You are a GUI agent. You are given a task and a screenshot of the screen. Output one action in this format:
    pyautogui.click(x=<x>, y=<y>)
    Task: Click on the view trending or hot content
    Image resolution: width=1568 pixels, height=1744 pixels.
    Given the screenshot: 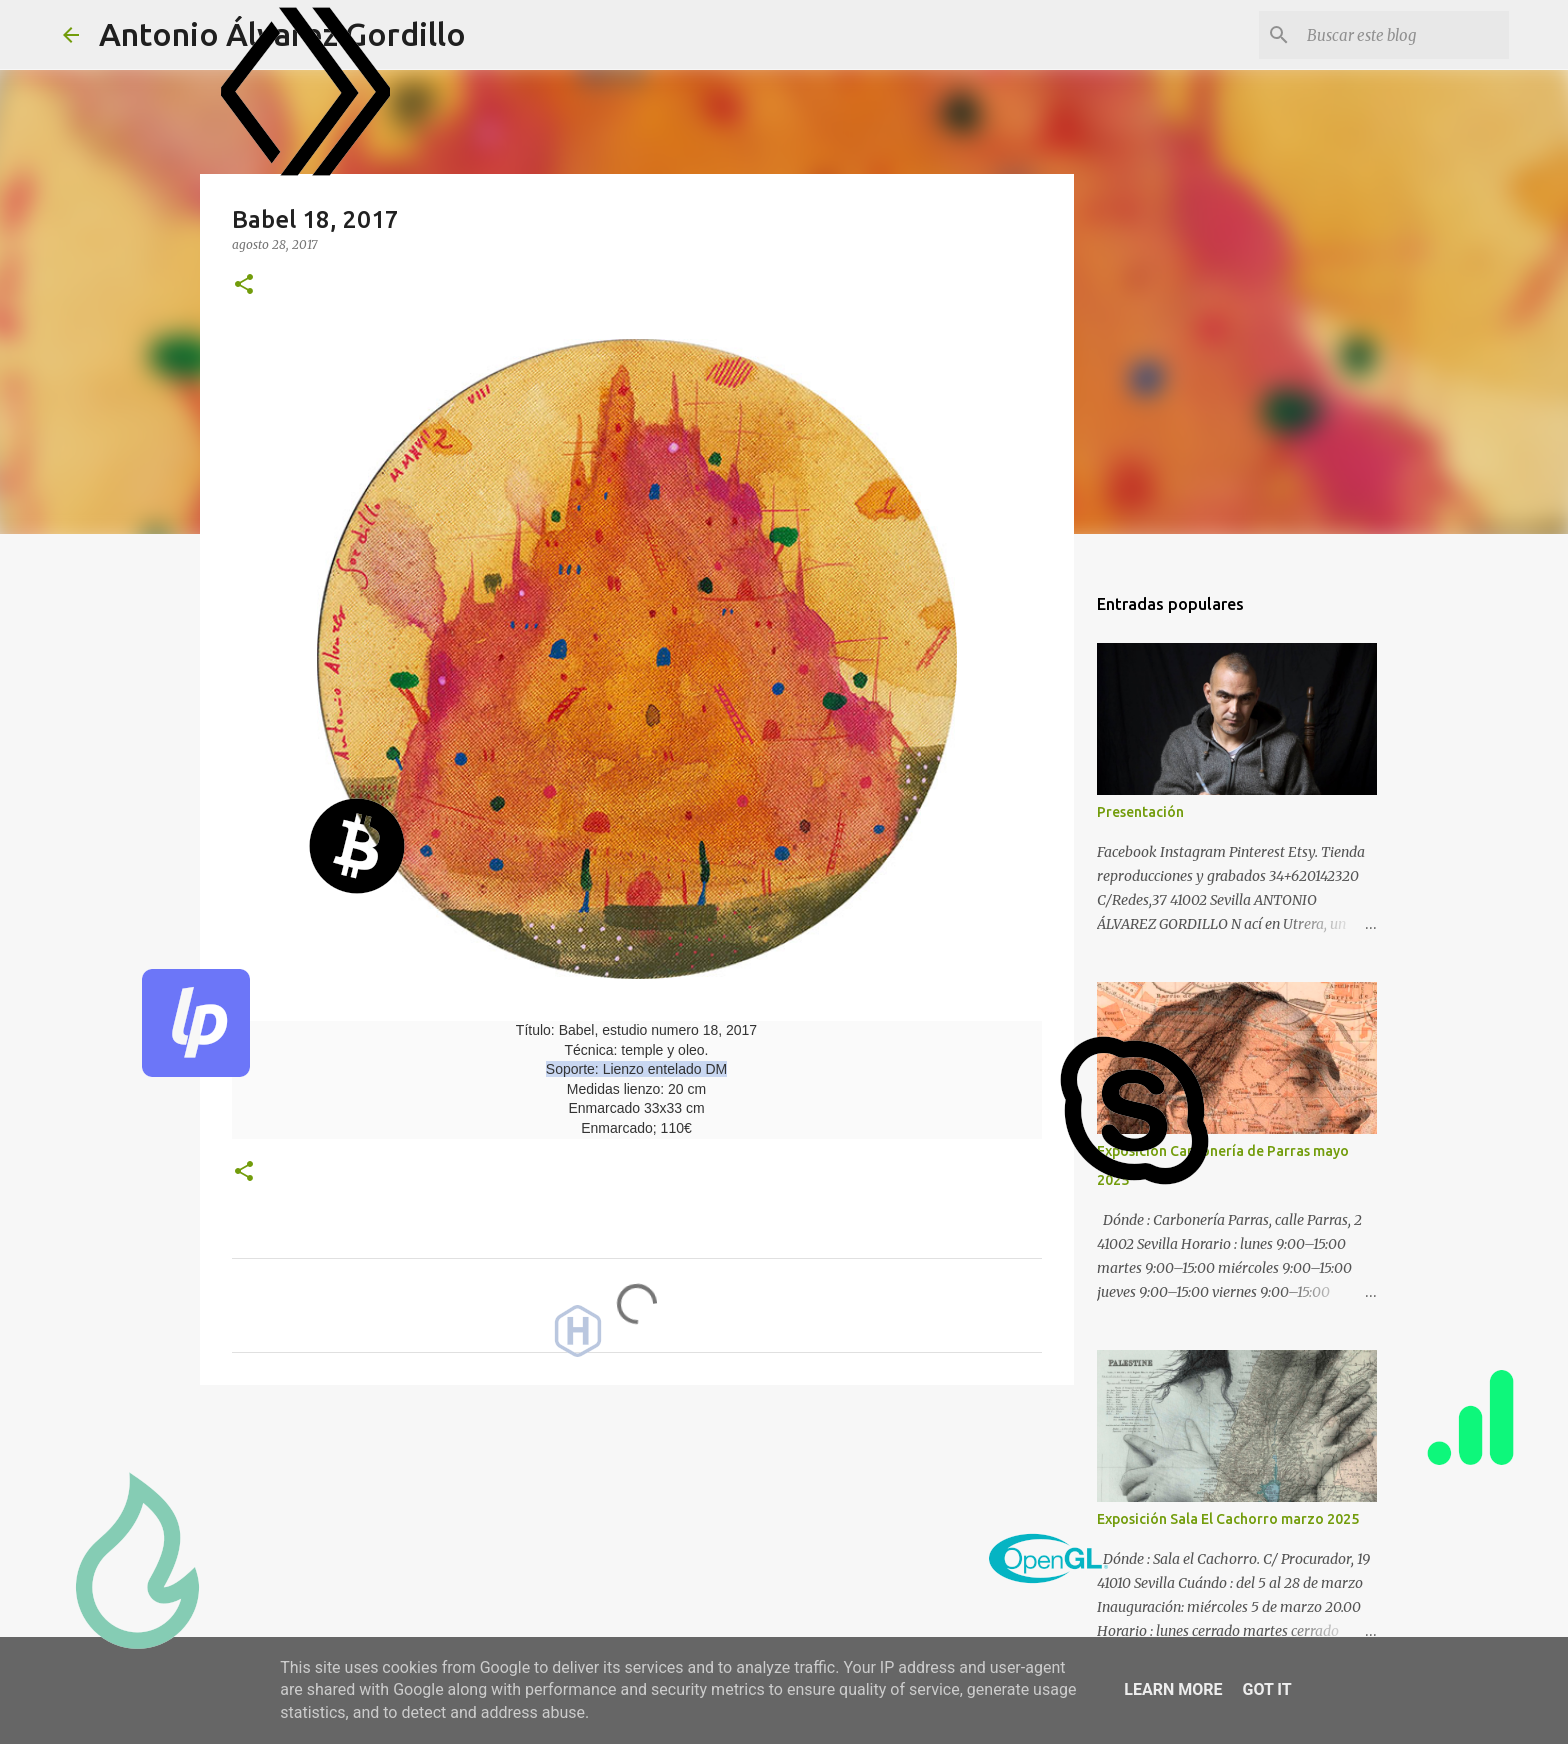 What is the action you would take?
    pyautogui.click(x=137, y=1558)
    